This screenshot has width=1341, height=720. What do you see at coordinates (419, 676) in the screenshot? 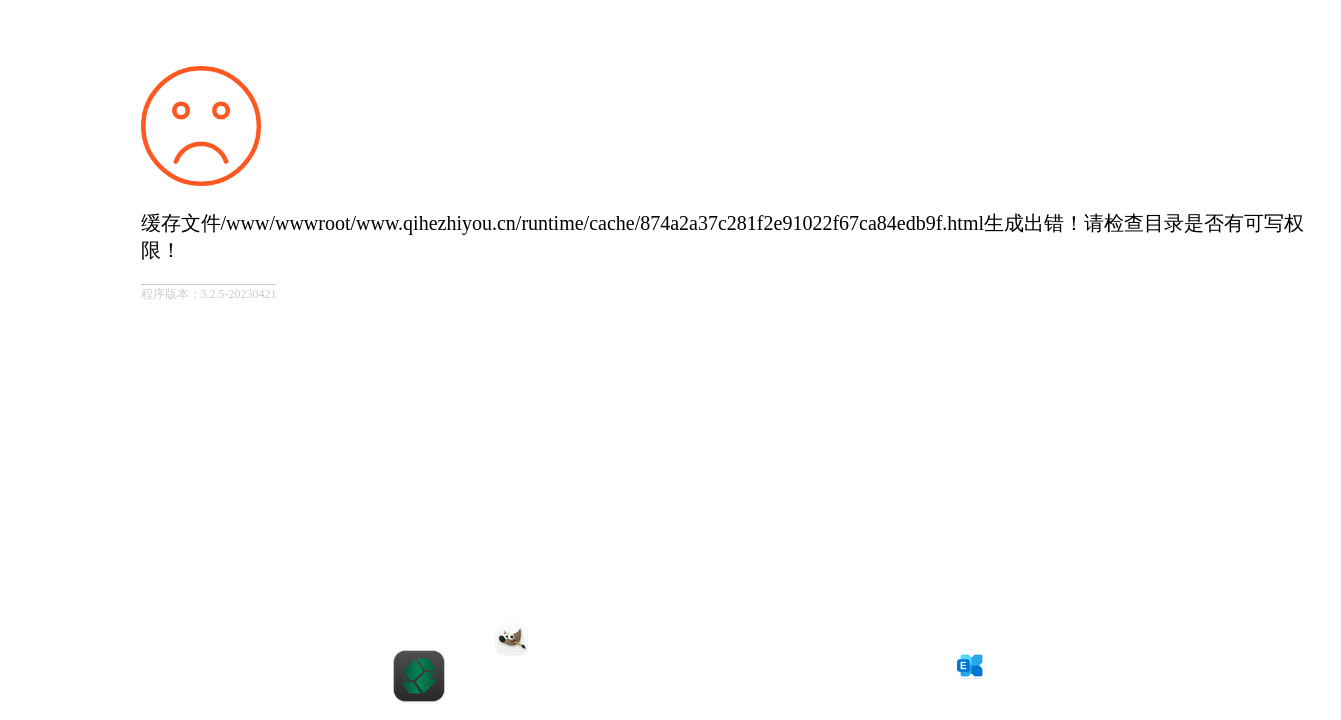
I see `open cachyos pi application` at bounding box center [419, 676].